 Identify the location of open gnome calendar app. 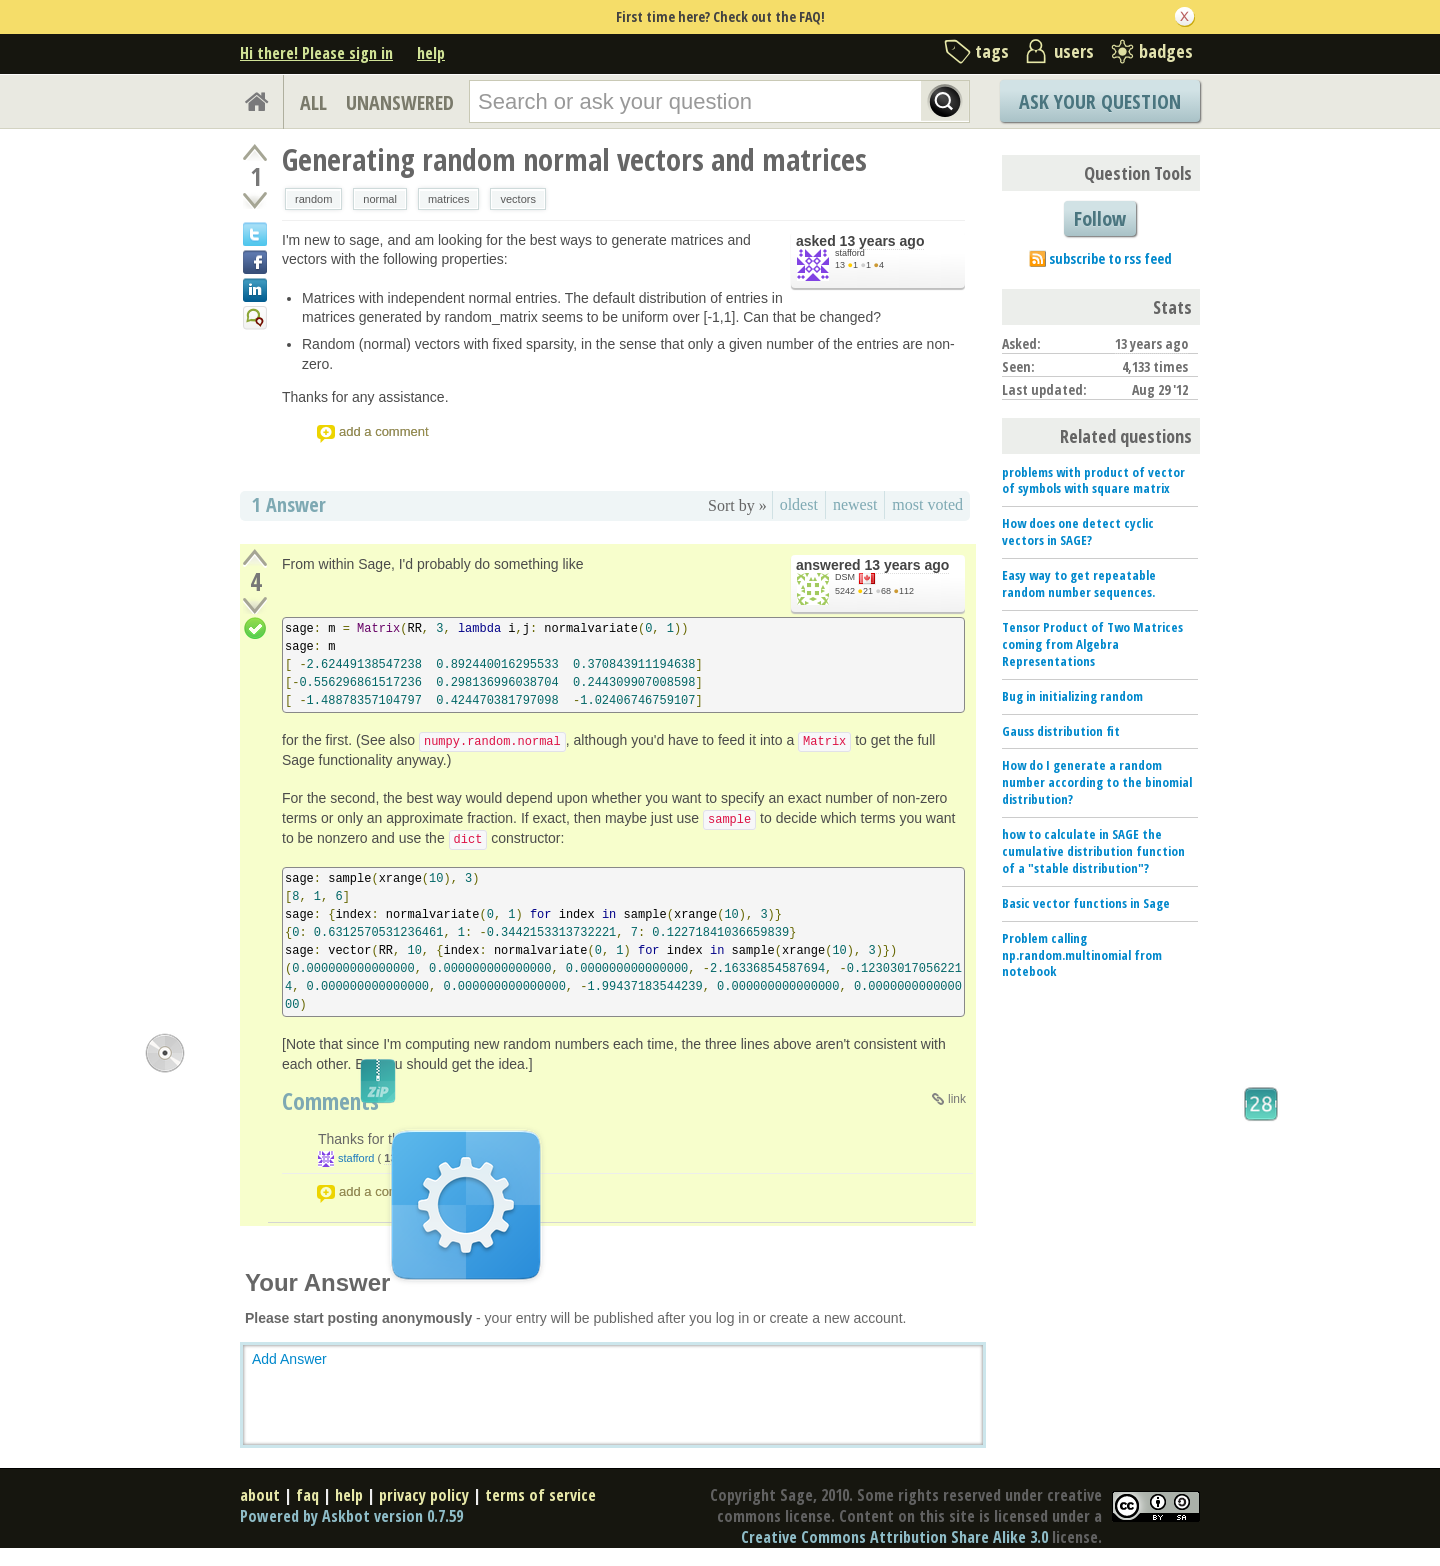
(1261, 1104).